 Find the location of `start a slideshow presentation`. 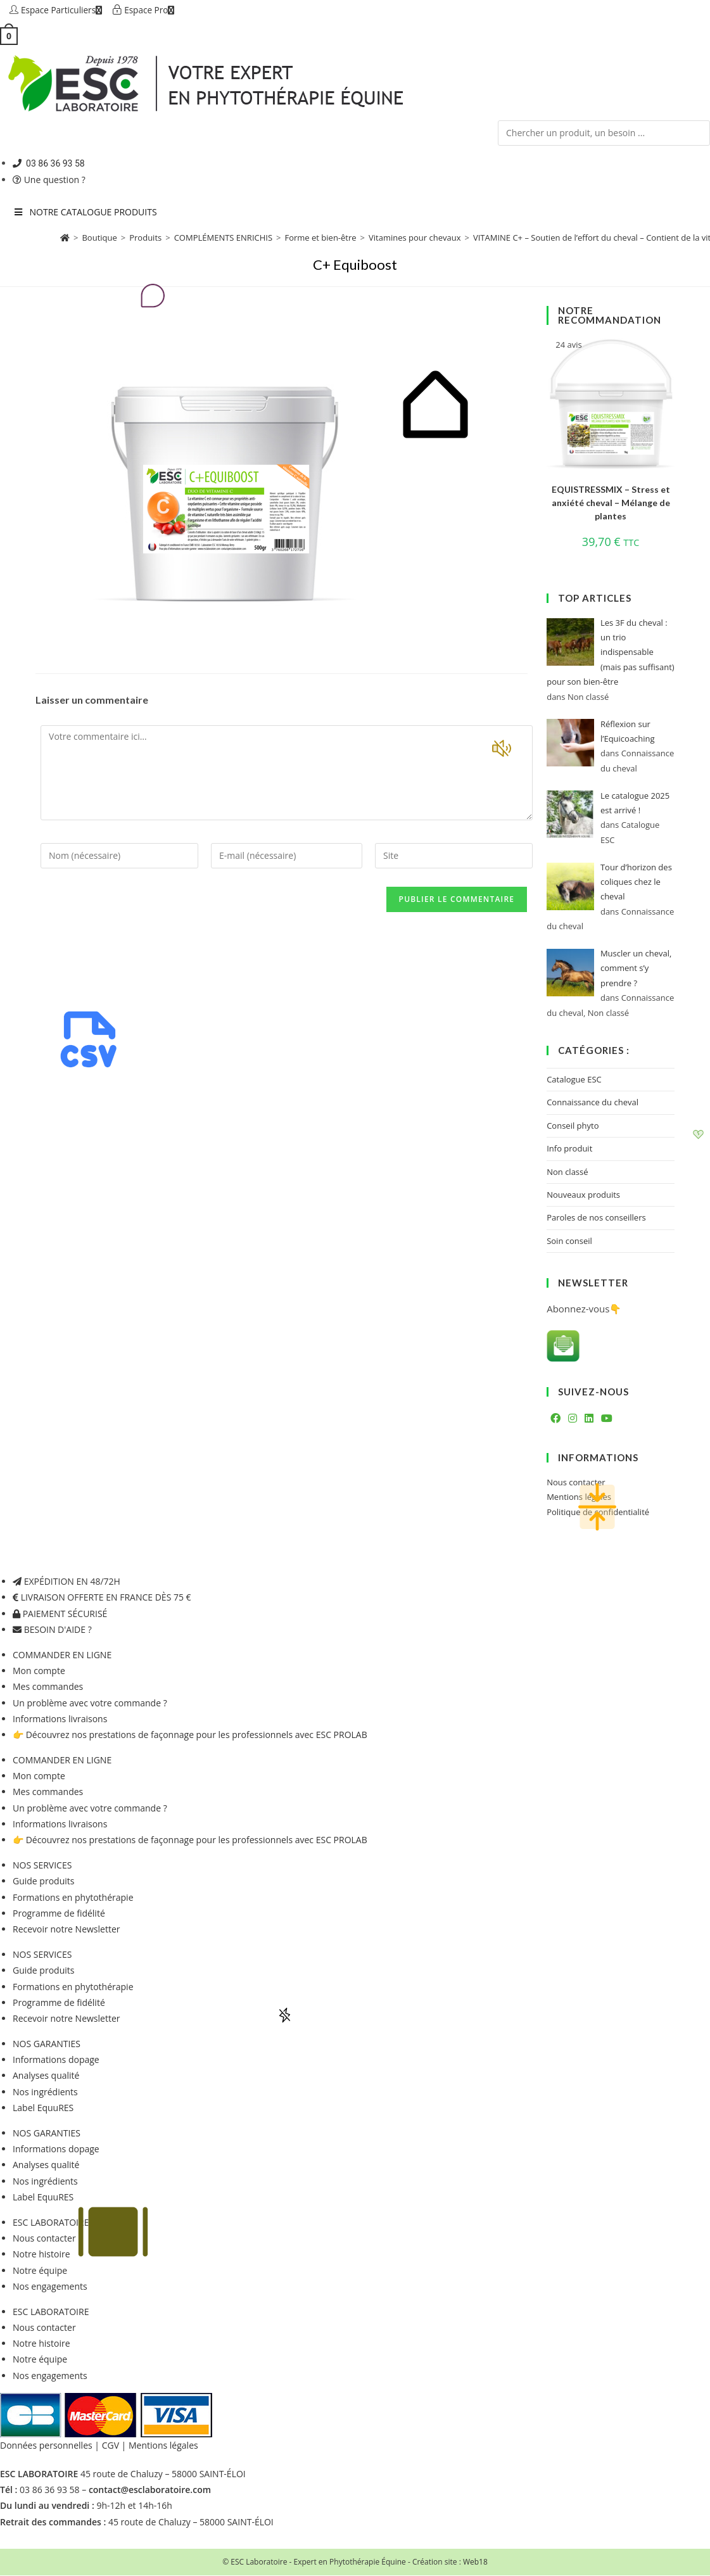

start a slideshow presentation is located at coordinates (113, 2231).